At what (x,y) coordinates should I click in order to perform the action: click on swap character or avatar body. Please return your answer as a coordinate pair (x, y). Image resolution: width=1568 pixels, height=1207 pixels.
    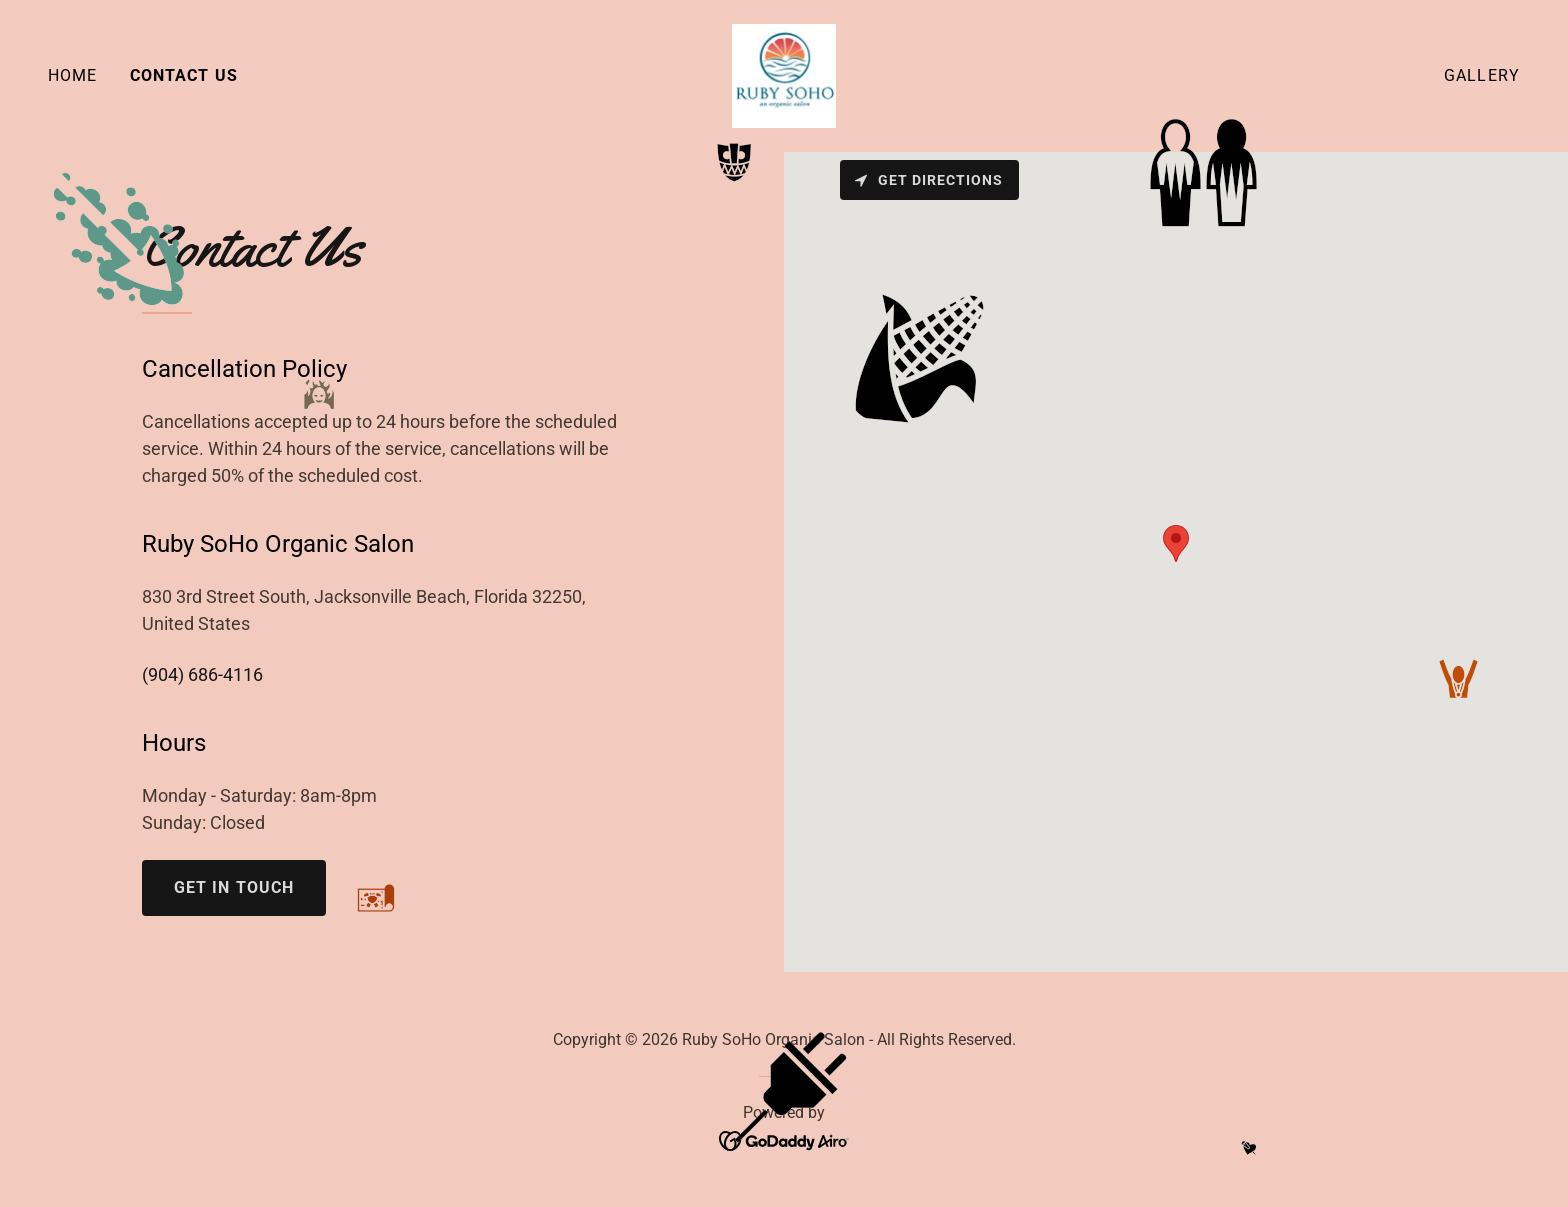
    Looking at the image, I should click on (1204, 173).